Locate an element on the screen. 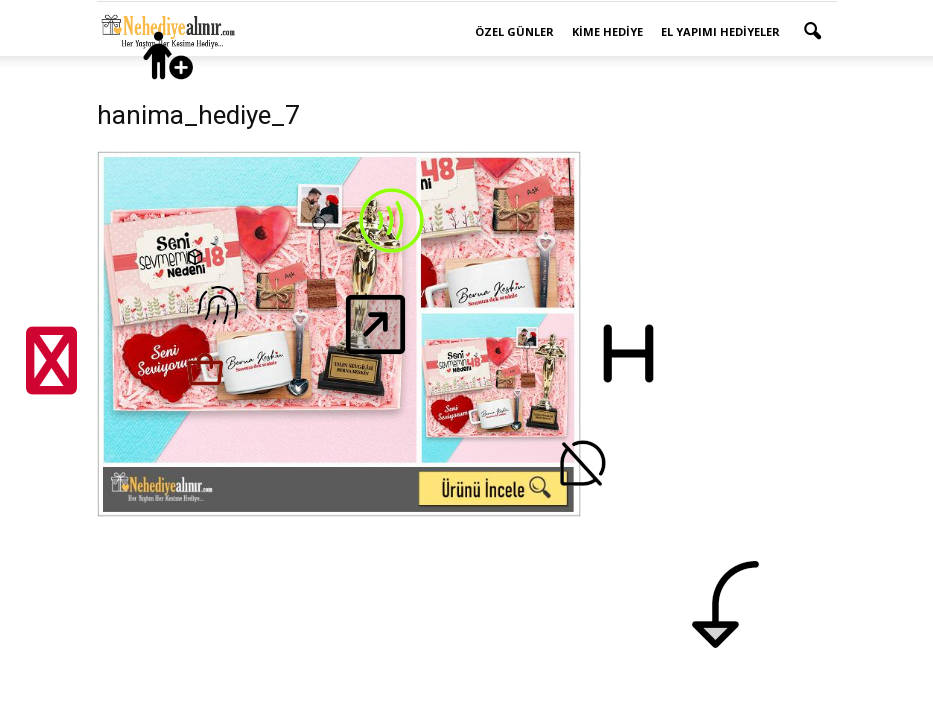  mute or disable chat notifications is located at coordinates (582, 464).